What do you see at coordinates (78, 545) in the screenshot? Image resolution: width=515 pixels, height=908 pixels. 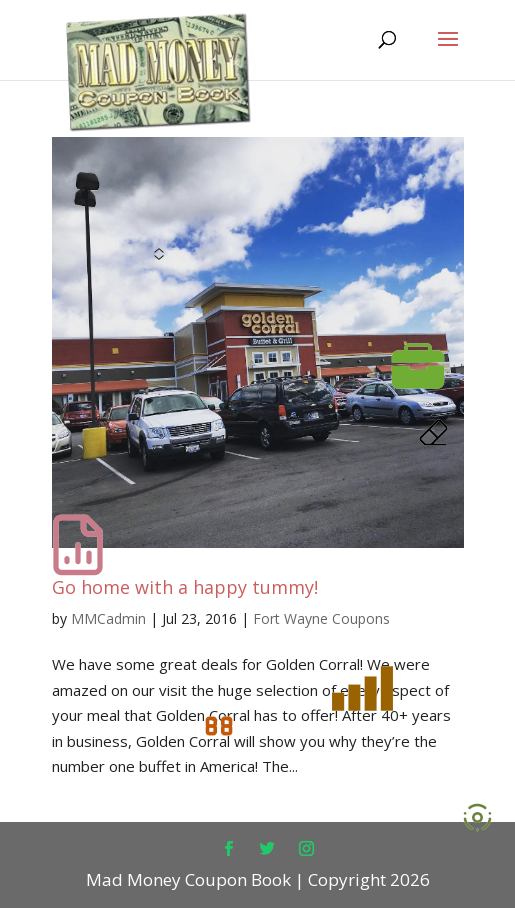 I see `view report or analytics file` at bounding box center [78, 545].